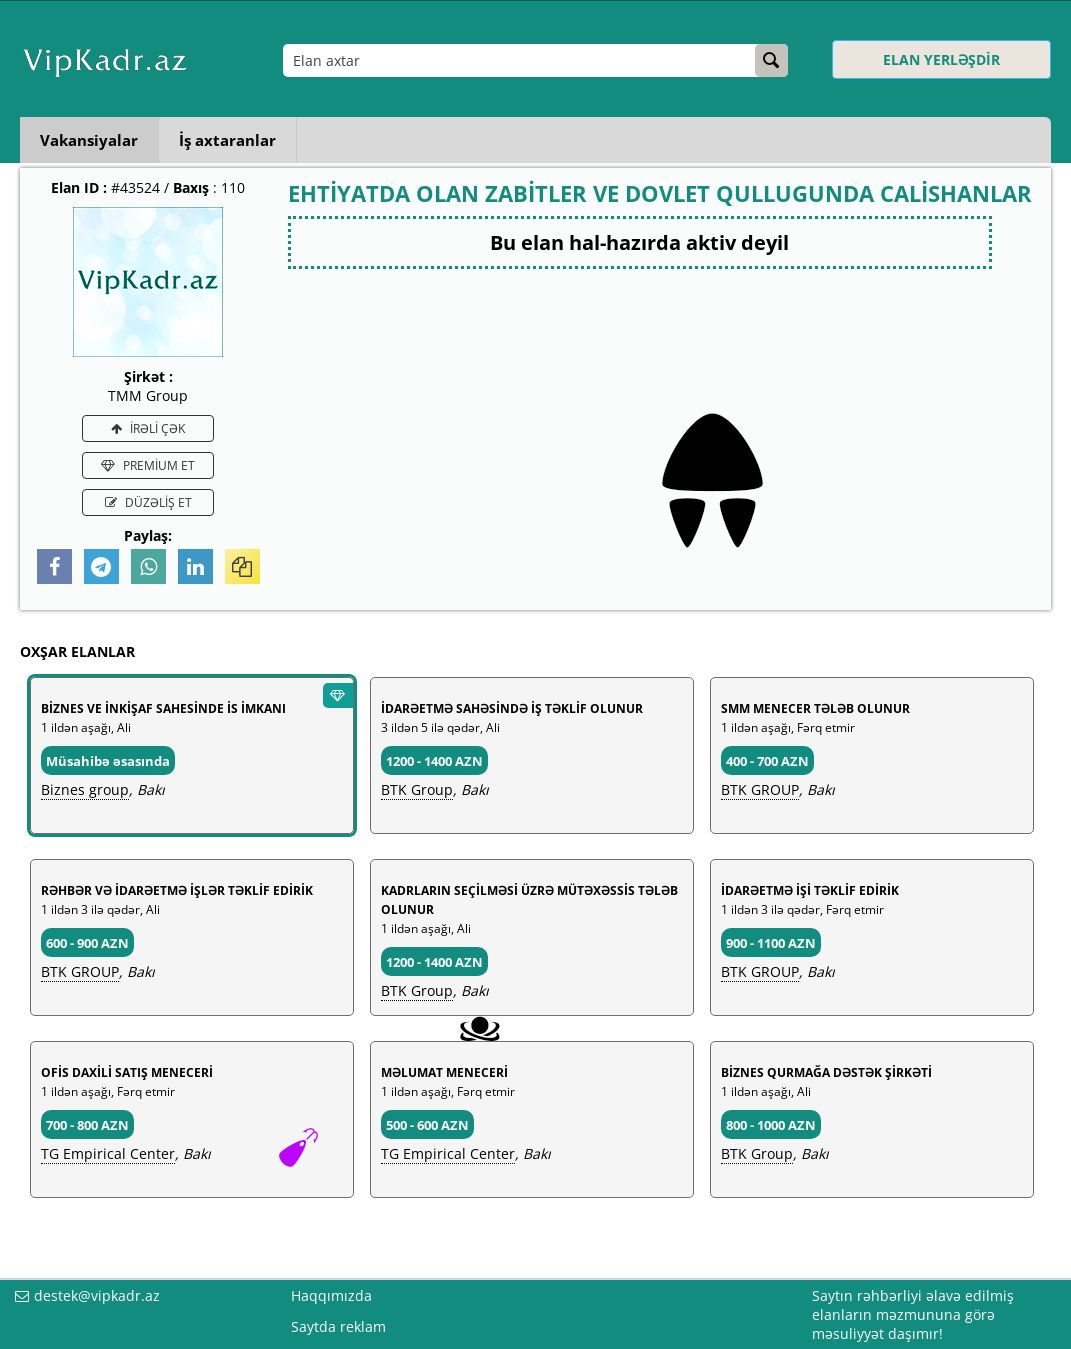  Describe the element at coordinates (298, 1147) in the screenshot. I see `fishing lure or tackle equipment in a game inventory` at that location.